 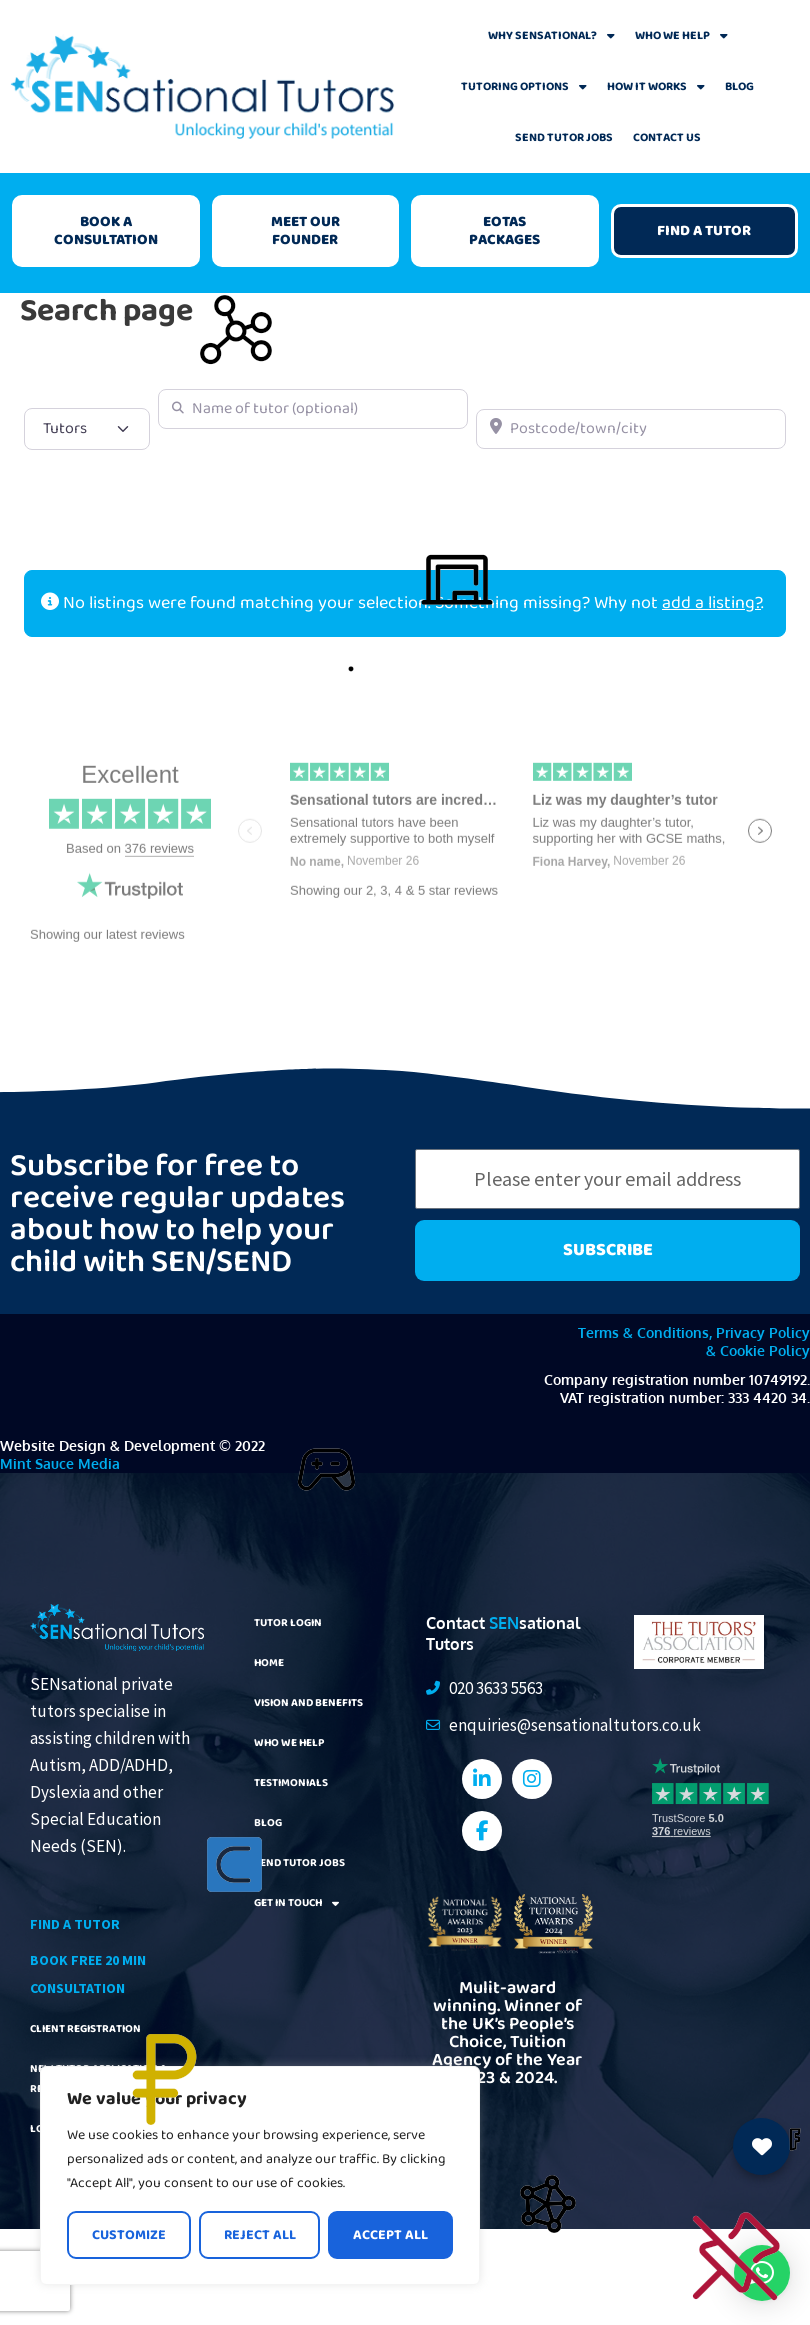 I want to click on indicates no wifi signal available, so click(x=351, y=657).